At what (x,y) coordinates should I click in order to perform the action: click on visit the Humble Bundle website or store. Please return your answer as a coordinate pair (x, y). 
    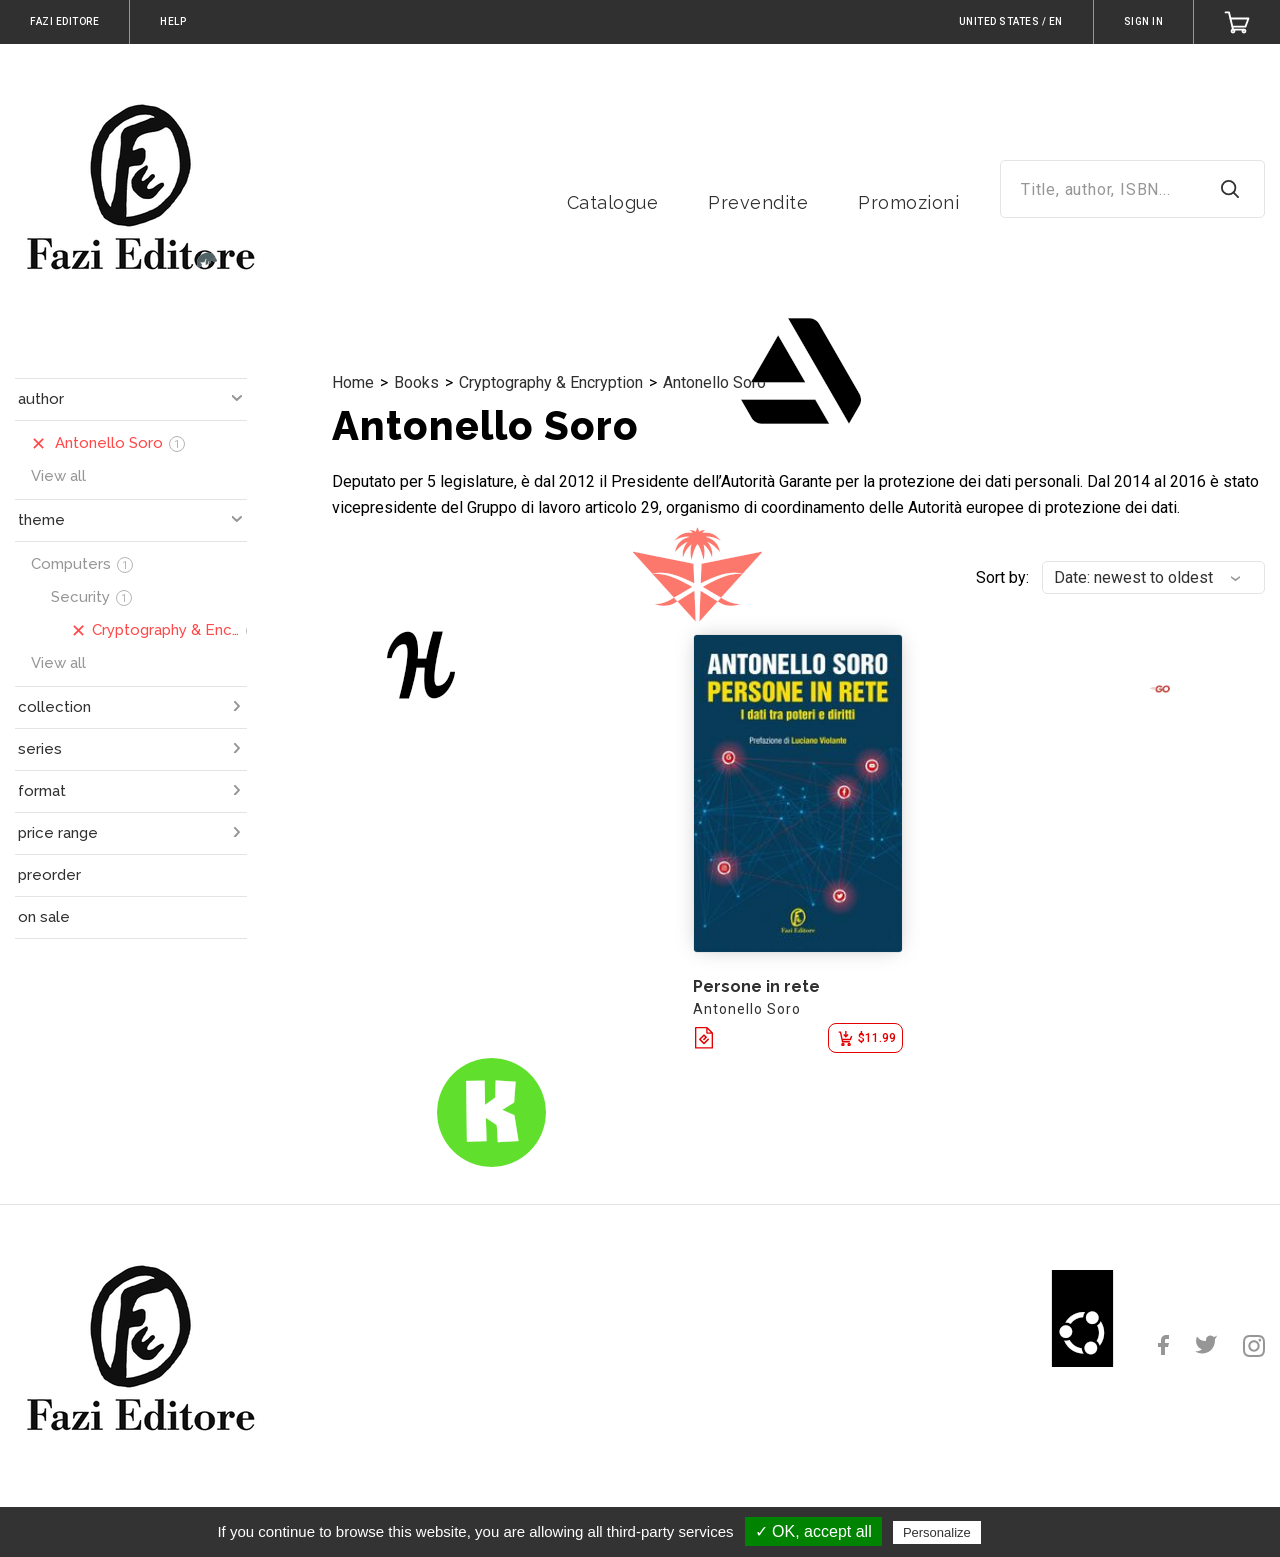
    Looking at the image, I should click on (421, 665).